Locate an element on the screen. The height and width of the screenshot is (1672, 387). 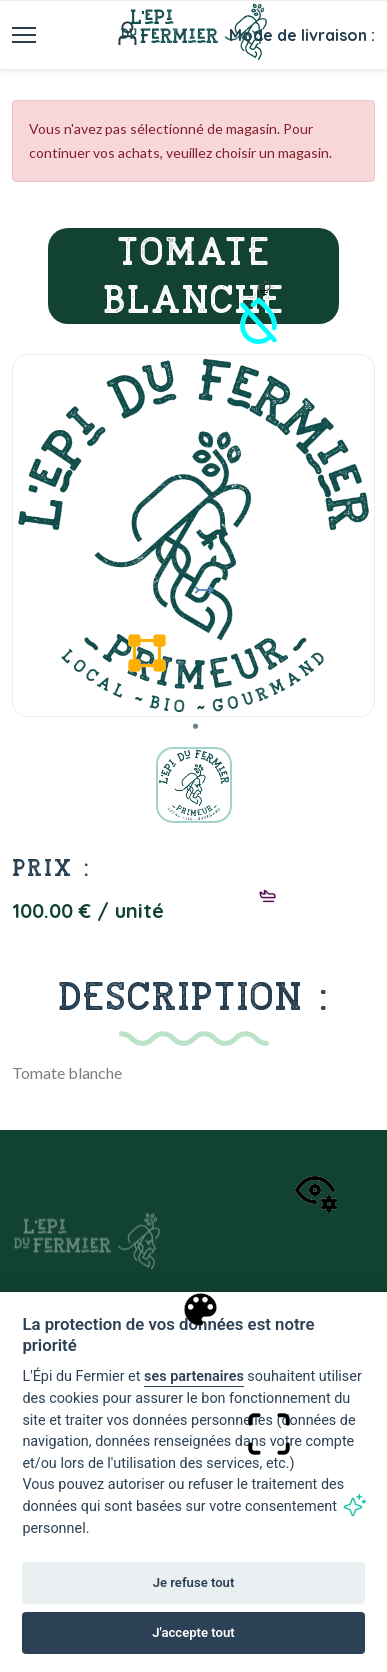
indicates foggy weather conditions is located at coordinates (264, 288).